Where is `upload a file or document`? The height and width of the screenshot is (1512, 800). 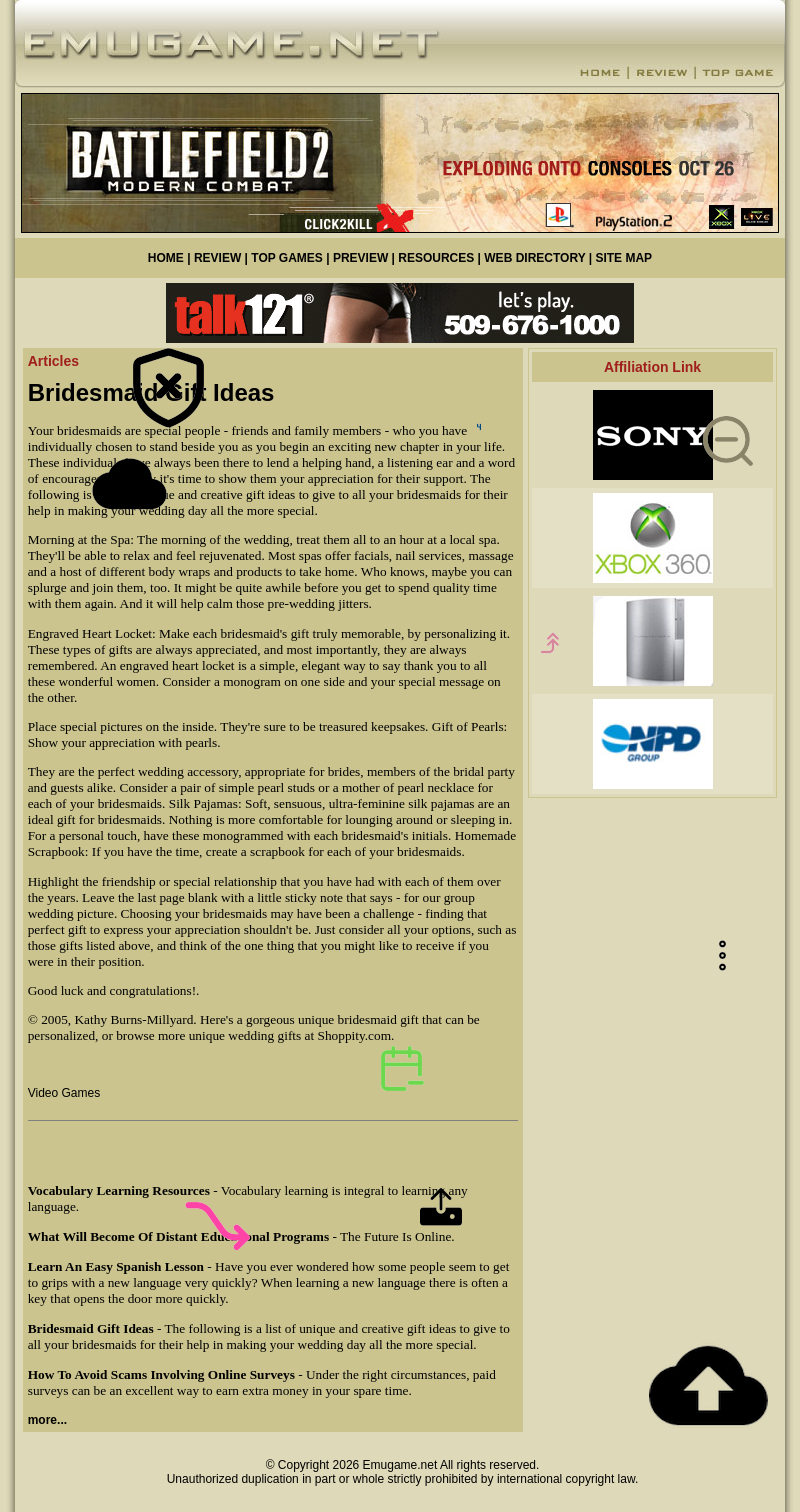 upload a file or document is located at coordinates (441, 1209).